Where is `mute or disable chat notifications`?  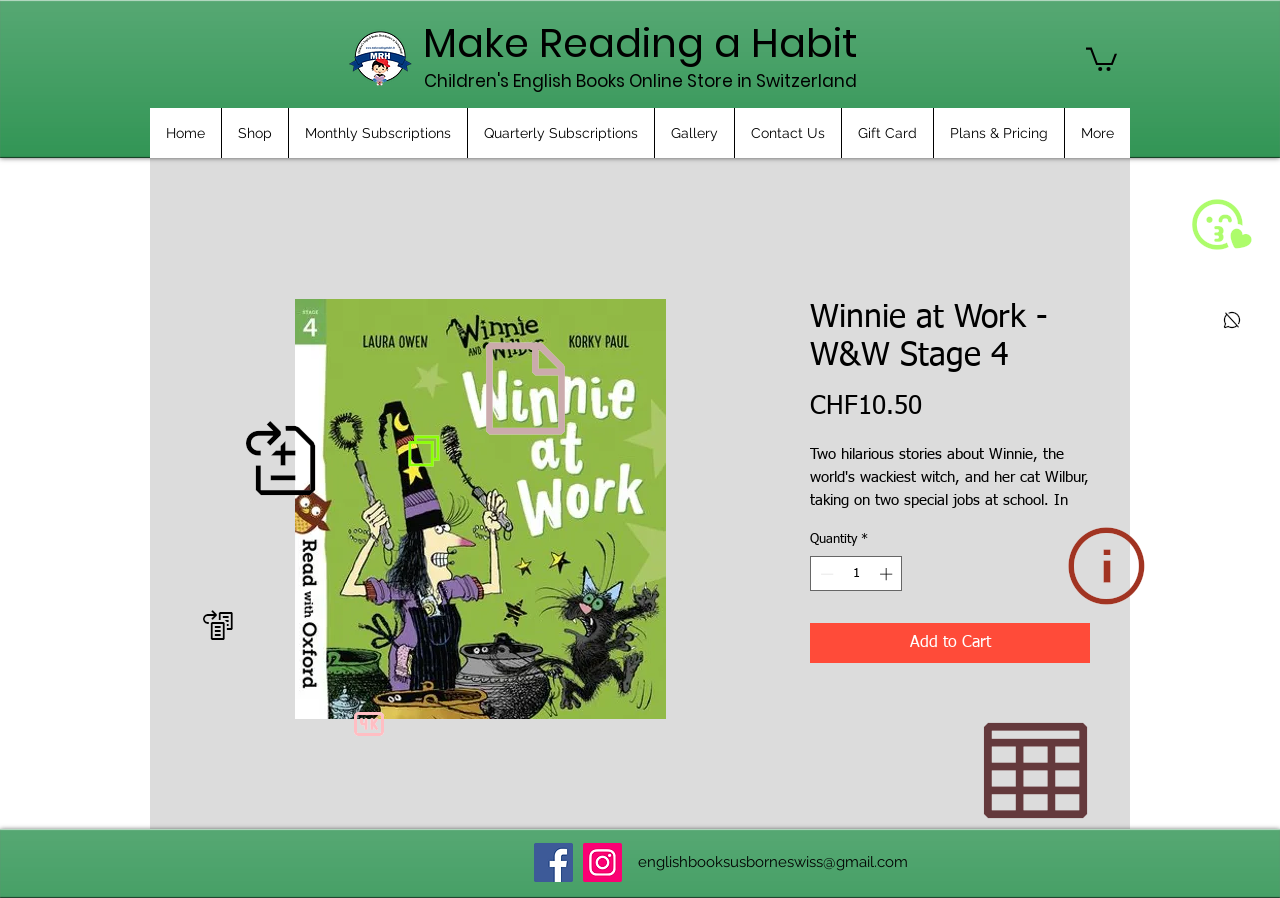 mute or disable chat notifications is located at coordinates (1232, 320).